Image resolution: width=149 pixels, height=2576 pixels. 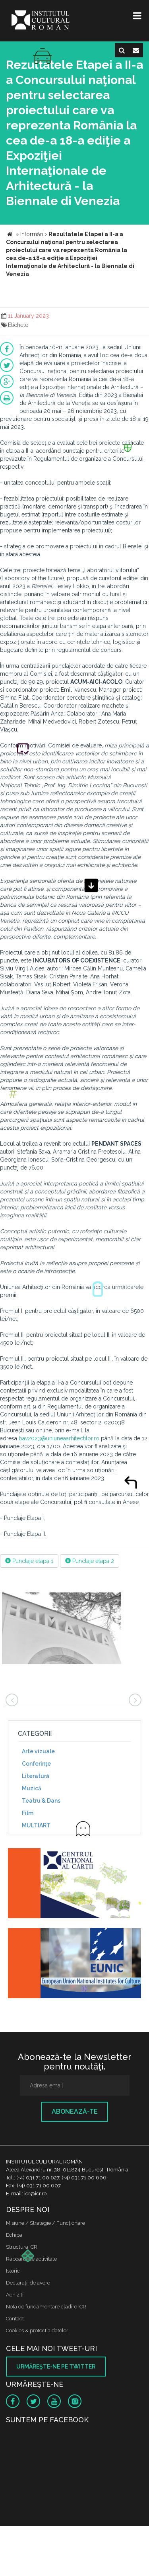 I want to click on indicates empty battery status, so click(x=98, y=1289).